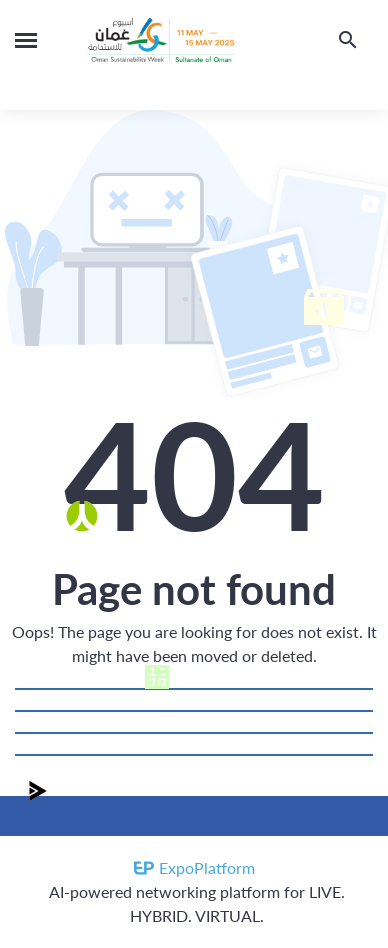 The width and height of the screenshot is (388, 948). I want to click on archive selected messages to inbox storage, so click(324, 307).